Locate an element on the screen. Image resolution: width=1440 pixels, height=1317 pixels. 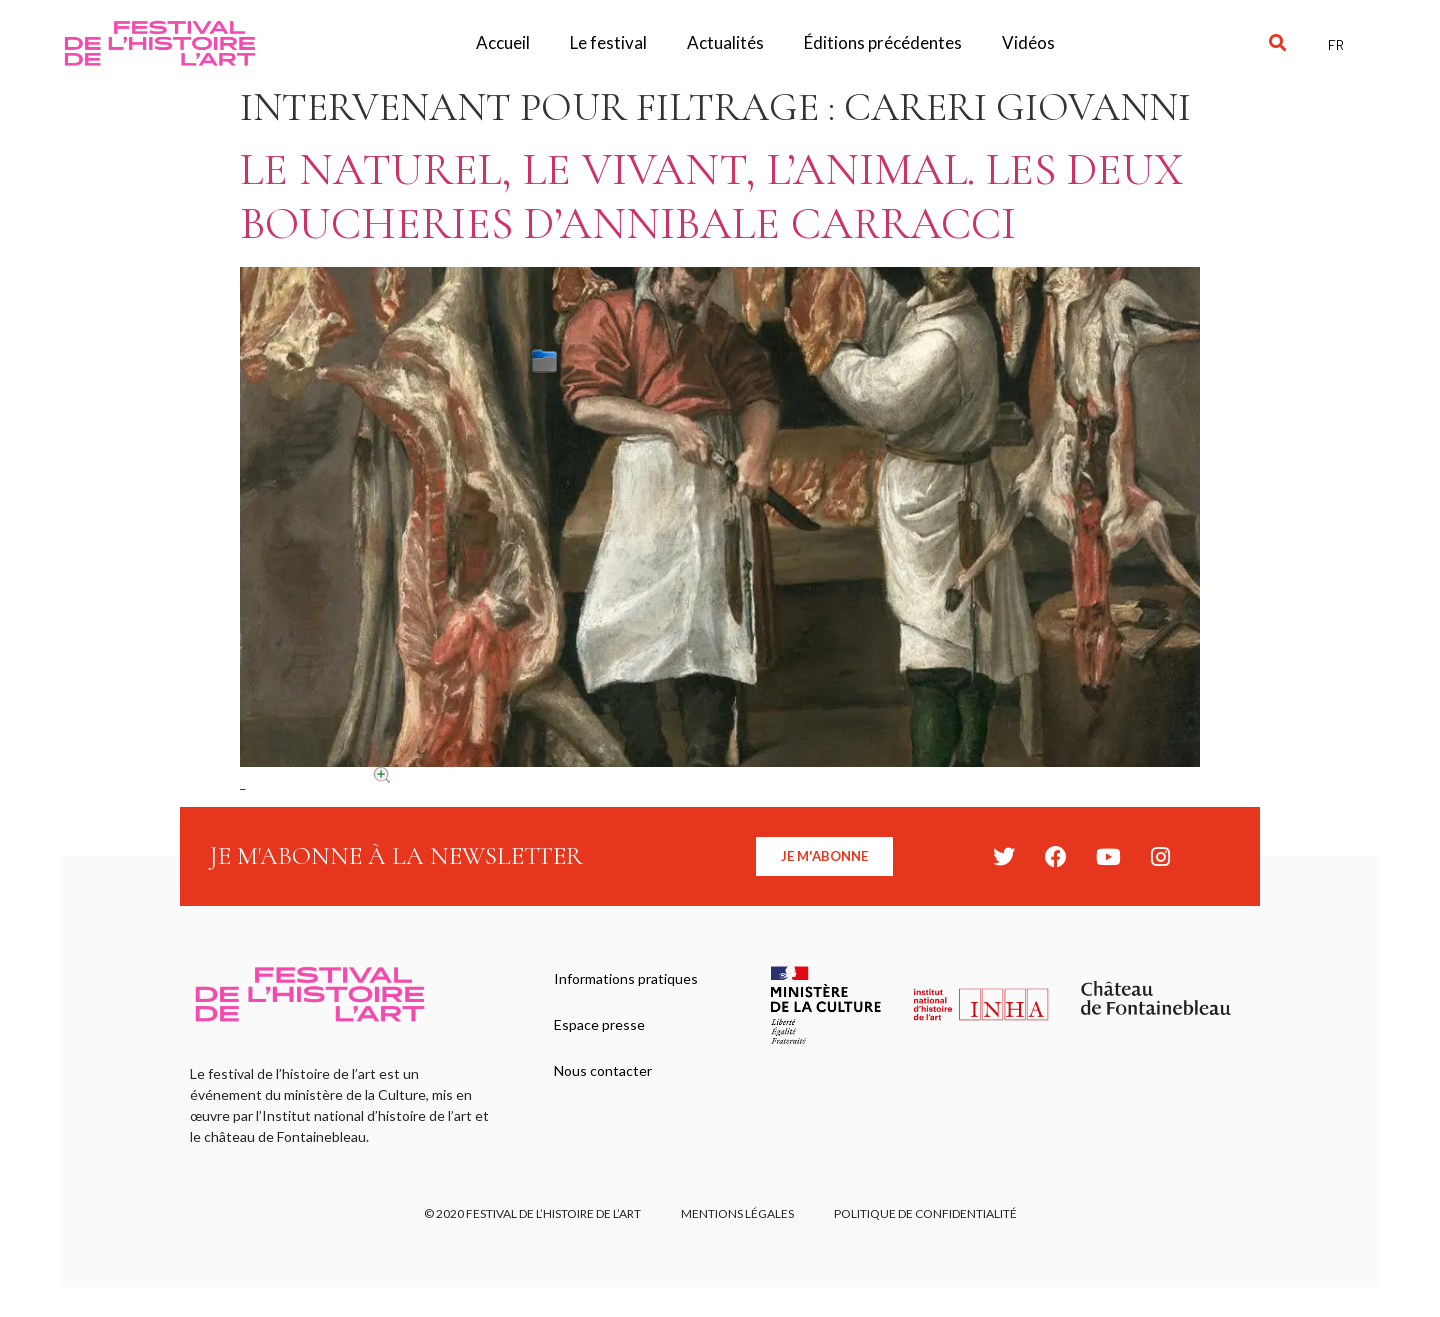
zoom in on content or image is located at coordinates (382, 775).